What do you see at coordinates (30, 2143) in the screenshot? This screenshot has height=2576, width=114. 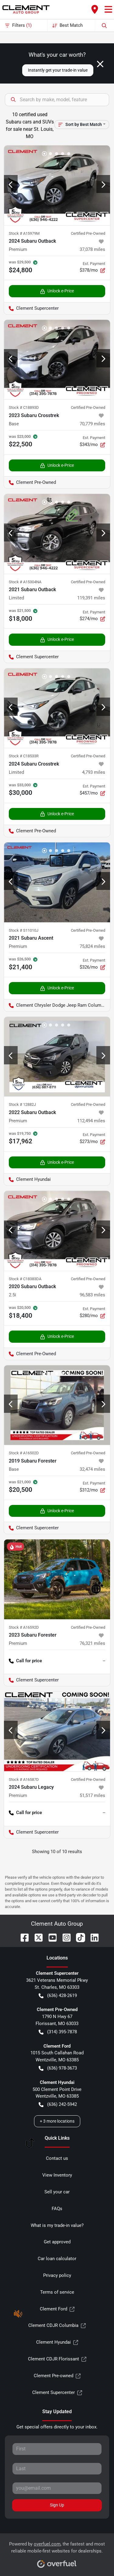 I see `redo or repeat last action` at bounding box center [30, 2143].